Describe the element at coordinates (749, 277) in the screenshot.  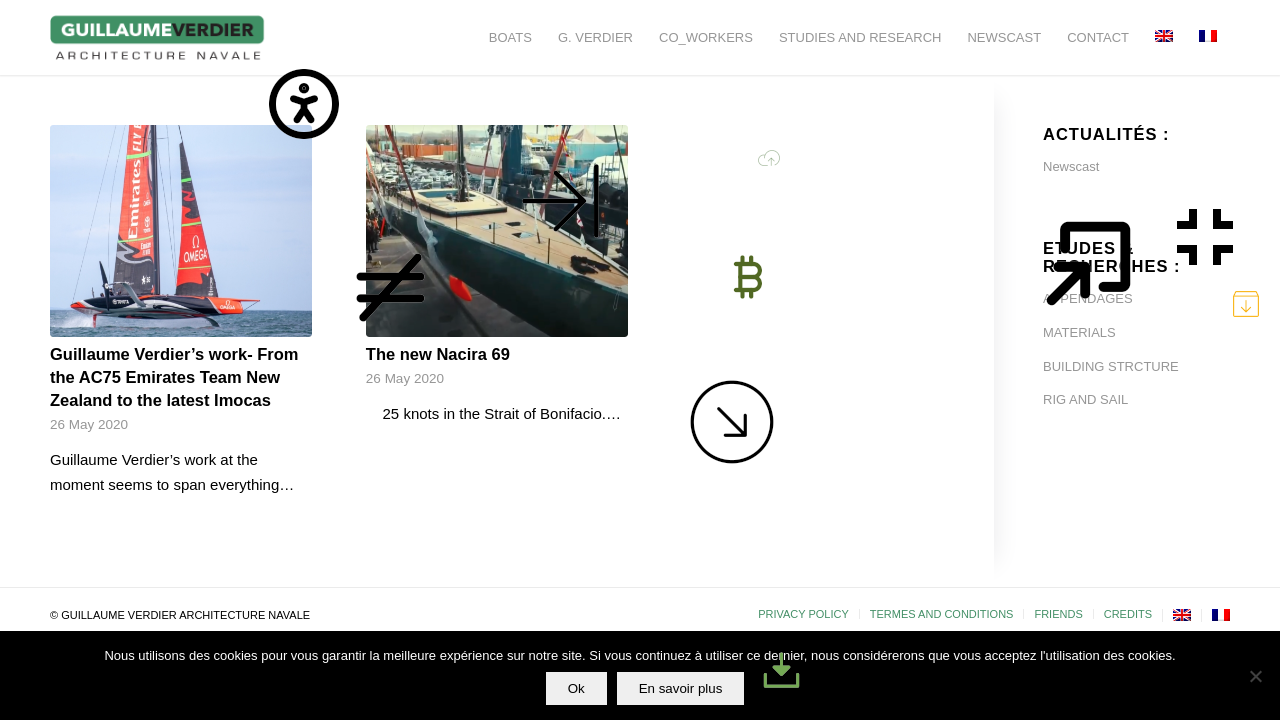
I see `view bitcoin balance or wallet` at that location.